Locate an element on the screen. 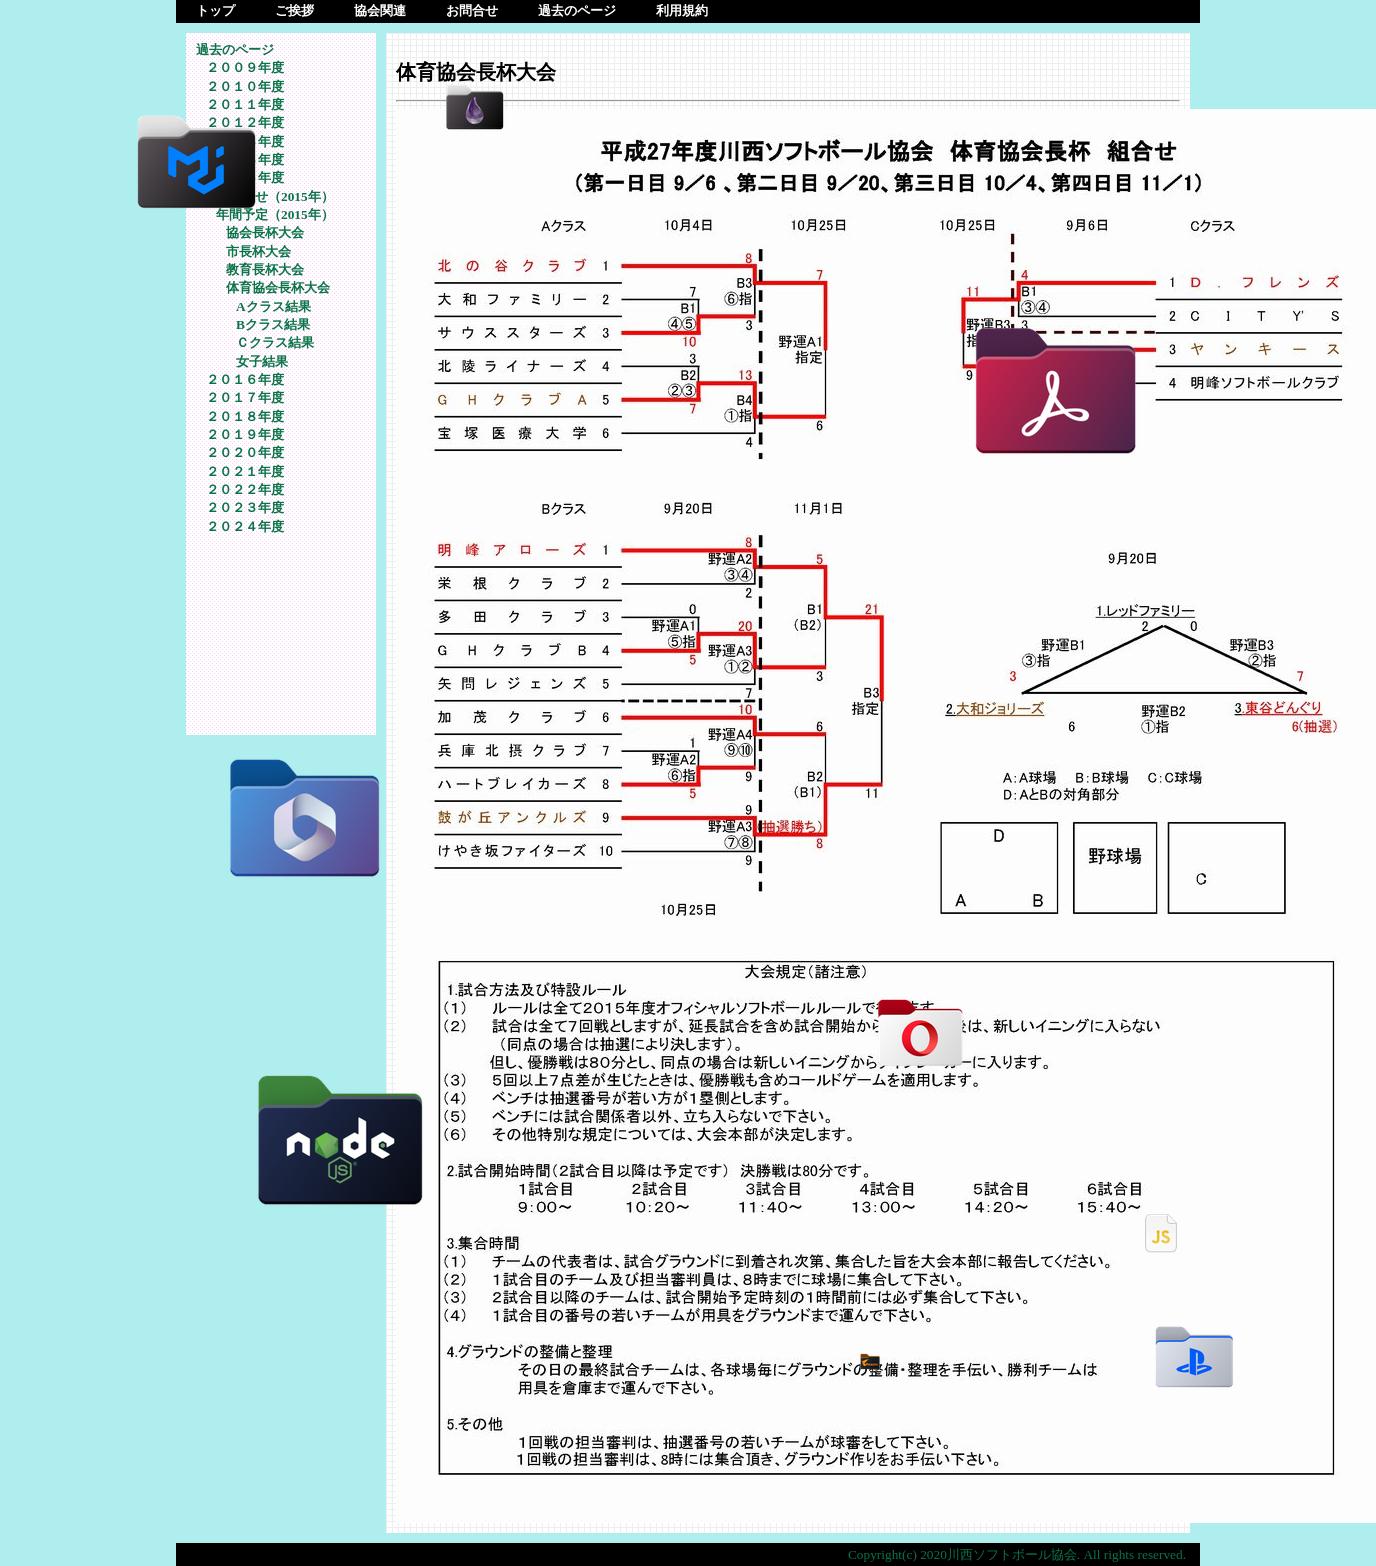  open folder containing PlayStation games or content is located at coordinates (1194, 1359).